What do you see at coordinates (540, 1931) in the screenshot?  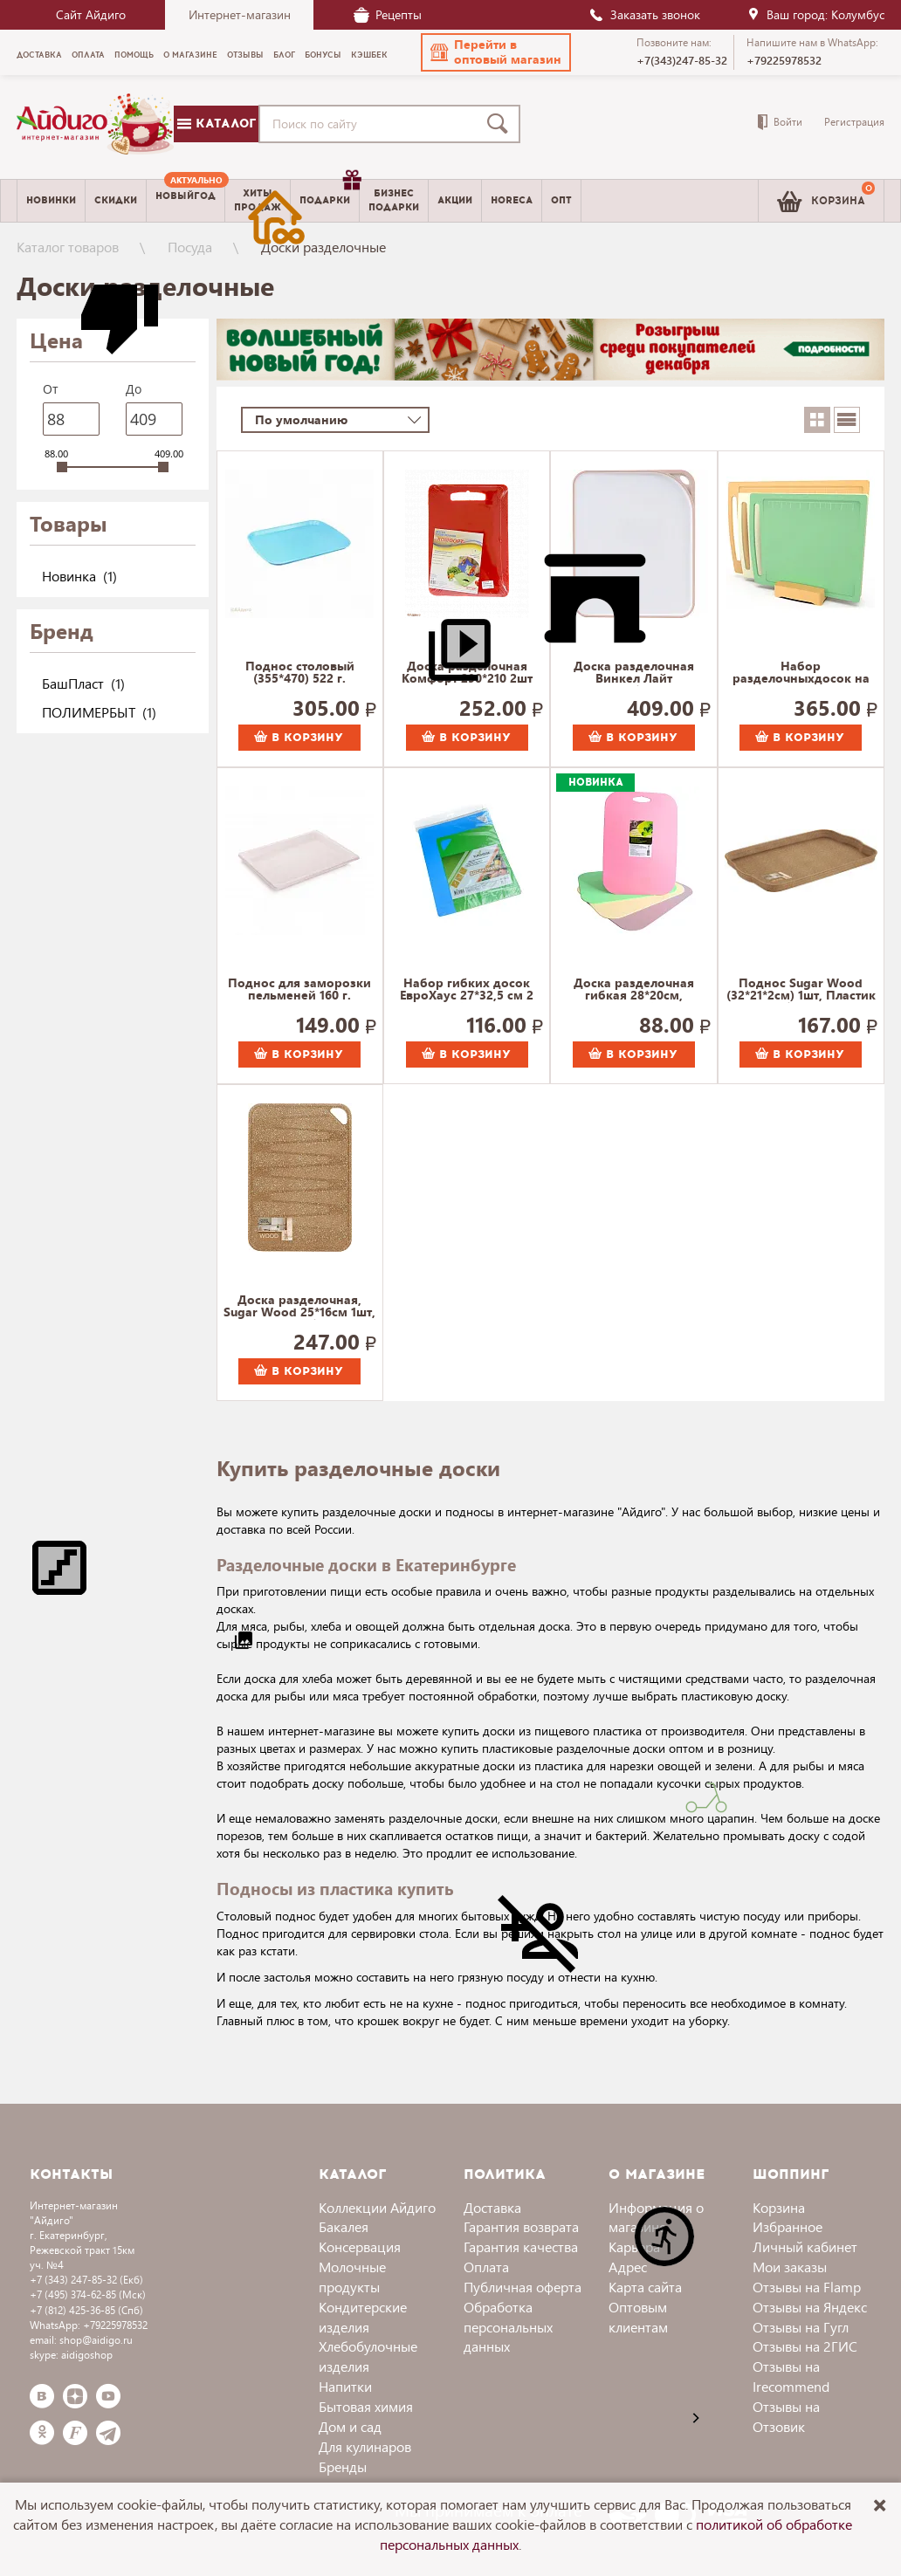 I see `indicates user cannot be added as a contact` at bounding box center [540, 1931].